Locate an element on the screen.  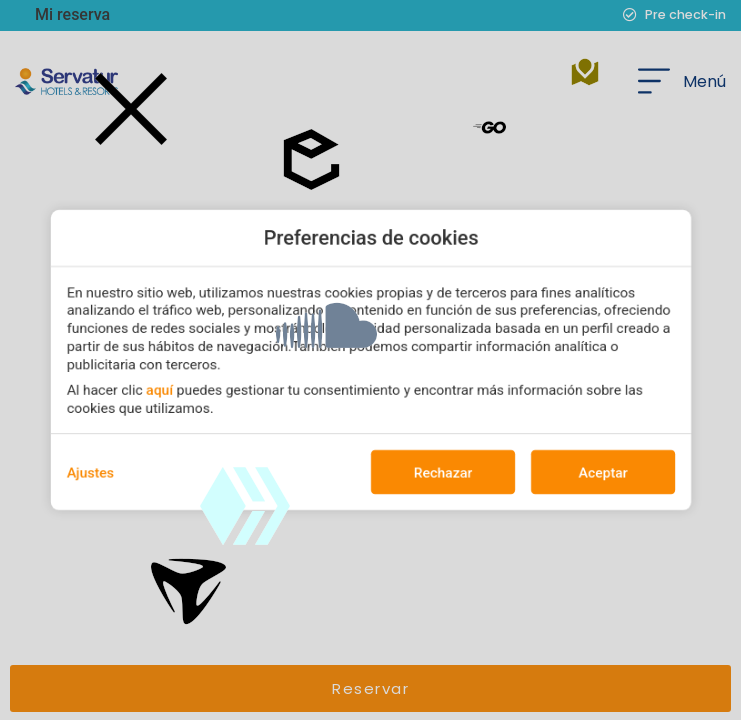
myget package hosting service logo is located at coordinates (311, 159).